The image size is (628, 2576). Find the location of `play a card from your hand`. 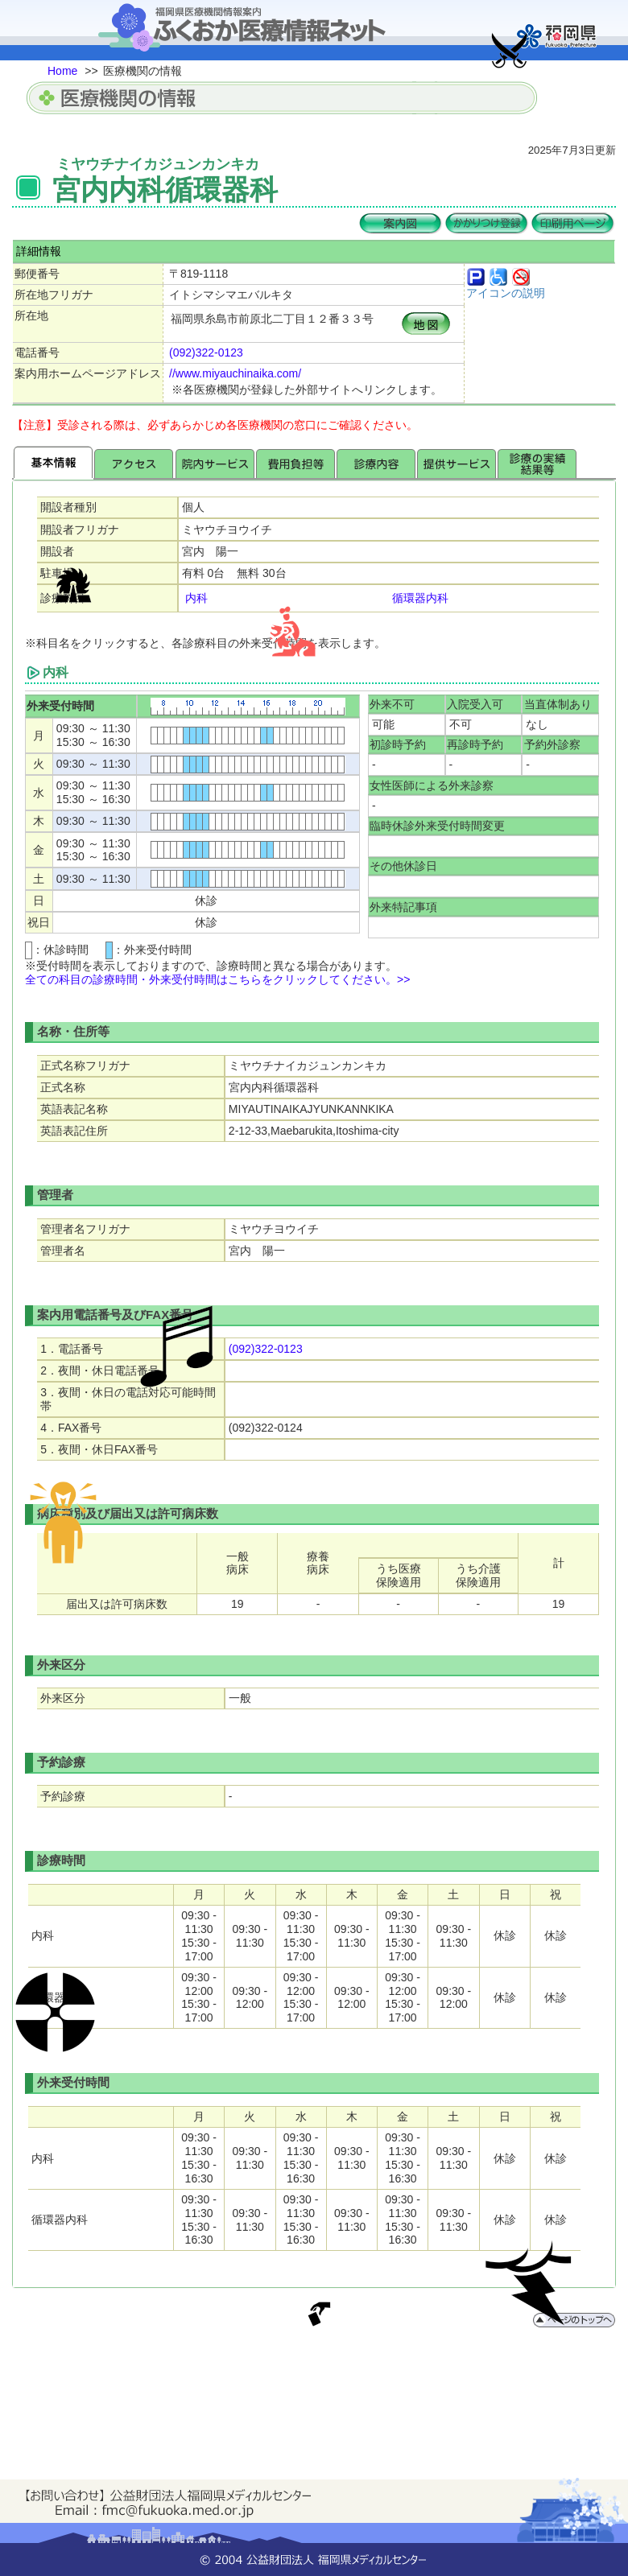

play a card from your hand is located at coordinates (319, 2314).